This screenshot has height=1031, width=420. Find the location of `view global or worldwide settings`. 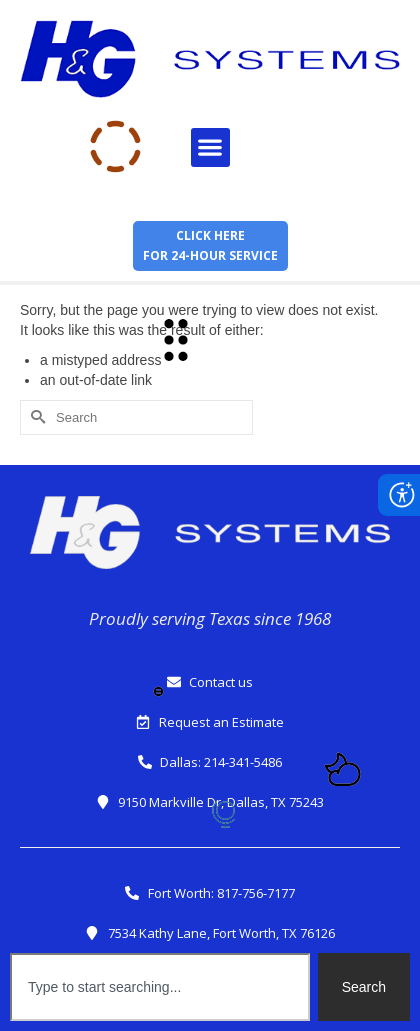

view global or worldwide settings is located at coordinates (224, 813).